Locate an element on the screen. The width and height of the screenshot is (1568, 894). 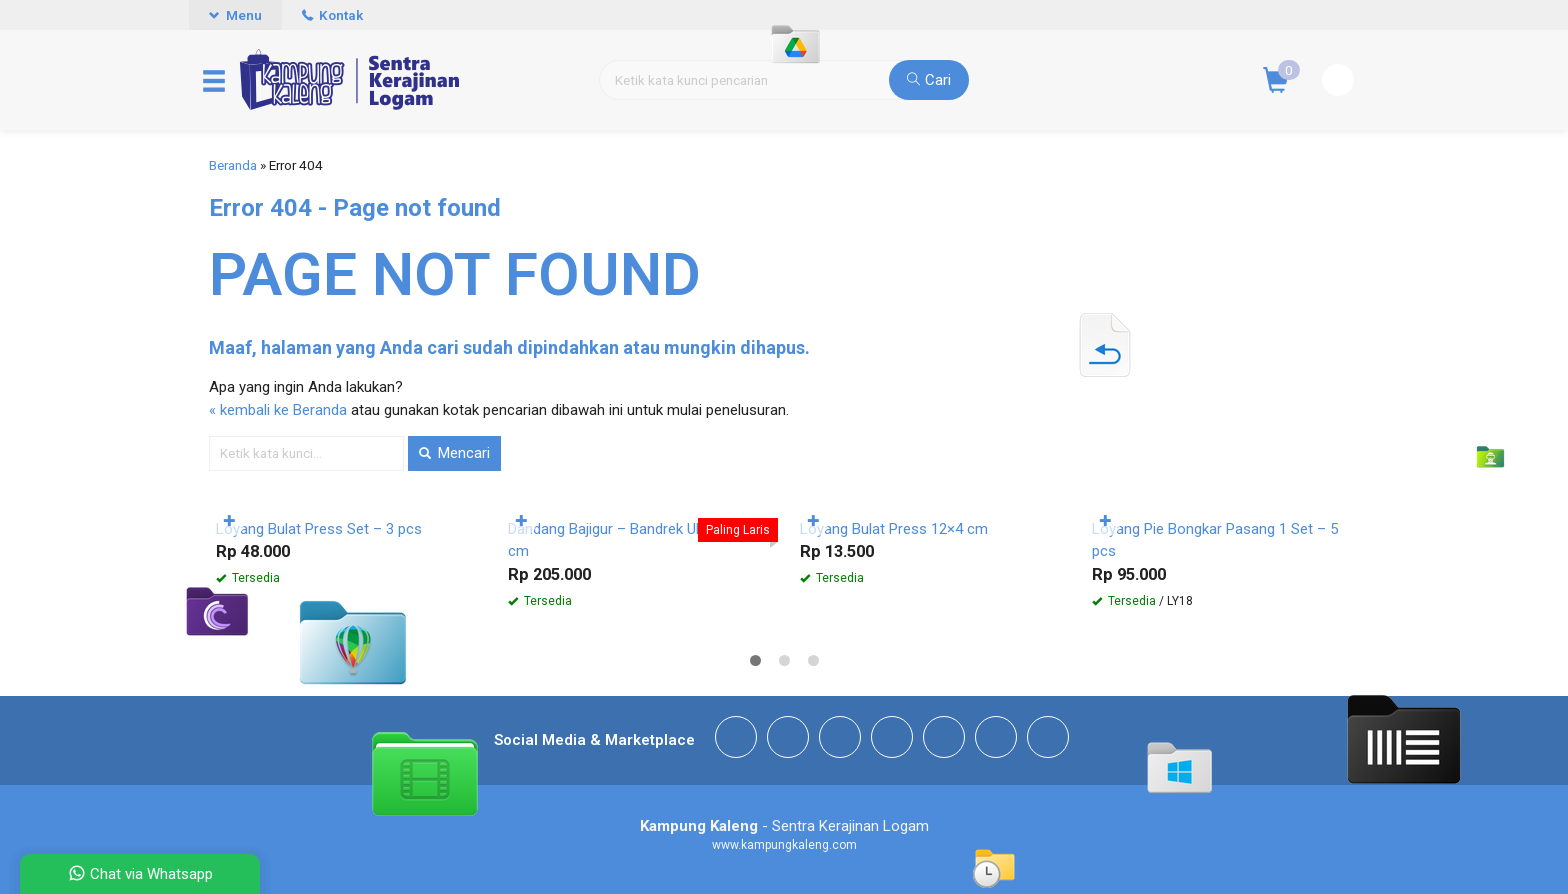
open your videos folder is located at coordinates (425, 774).